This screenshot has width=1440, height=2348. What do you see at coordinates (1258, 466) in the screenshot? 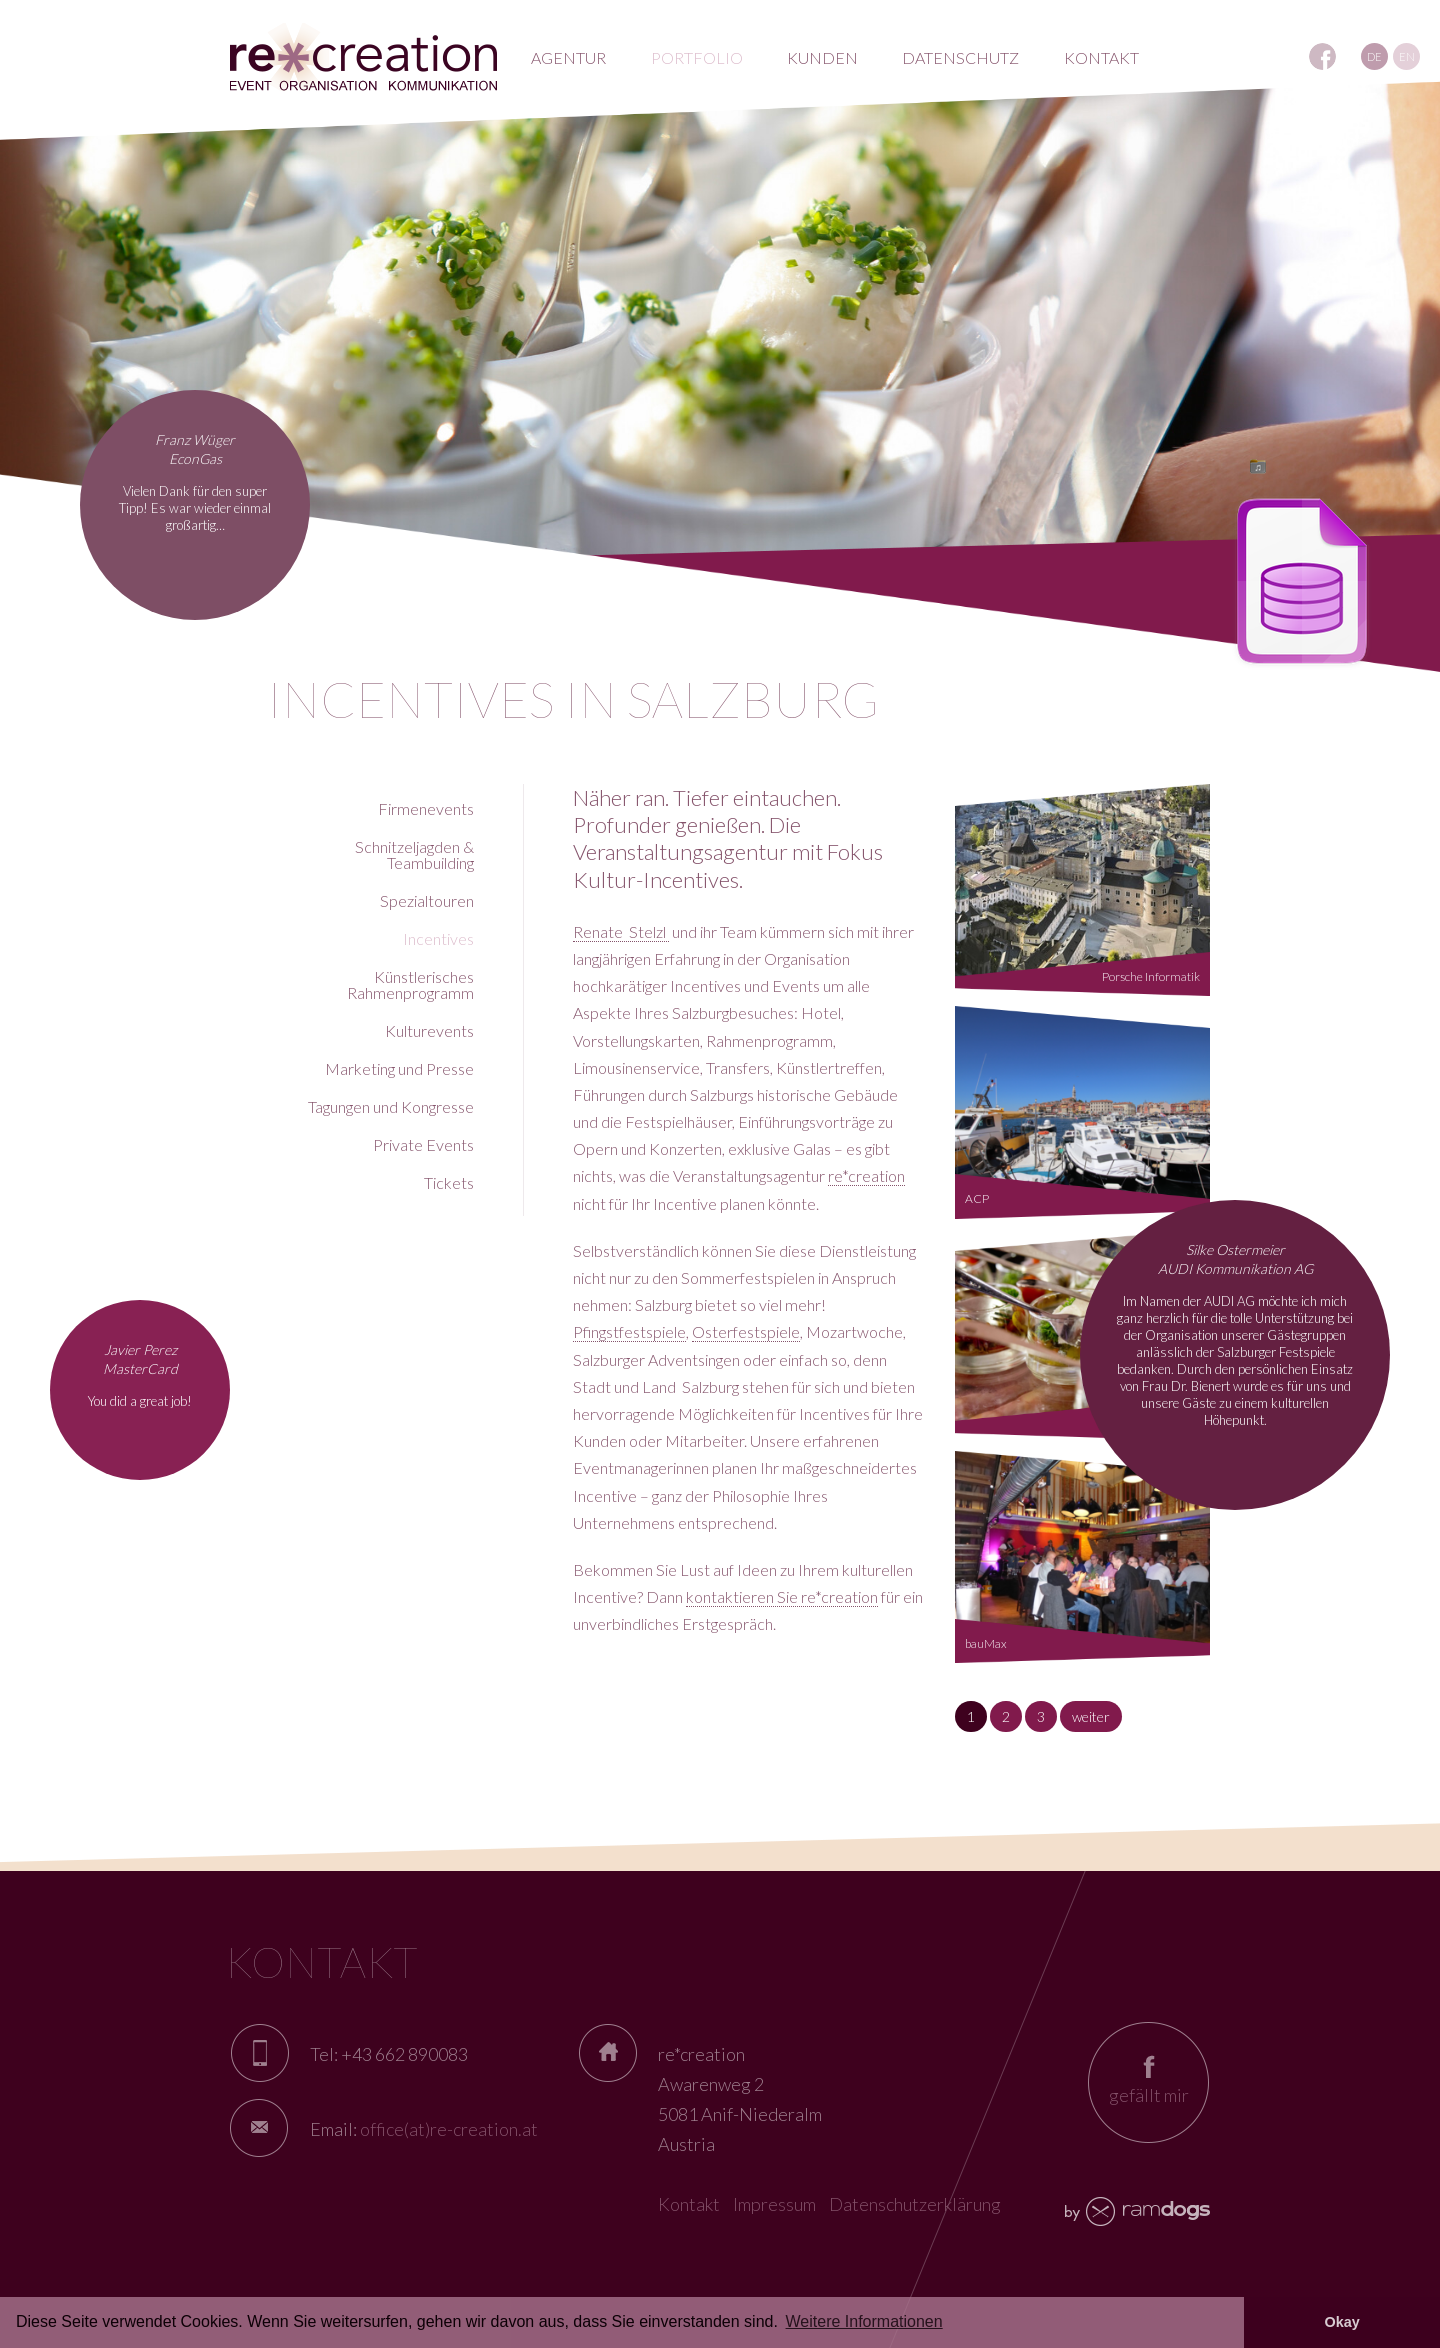
I see `open your music folder` at bounding box center [1258, 466].